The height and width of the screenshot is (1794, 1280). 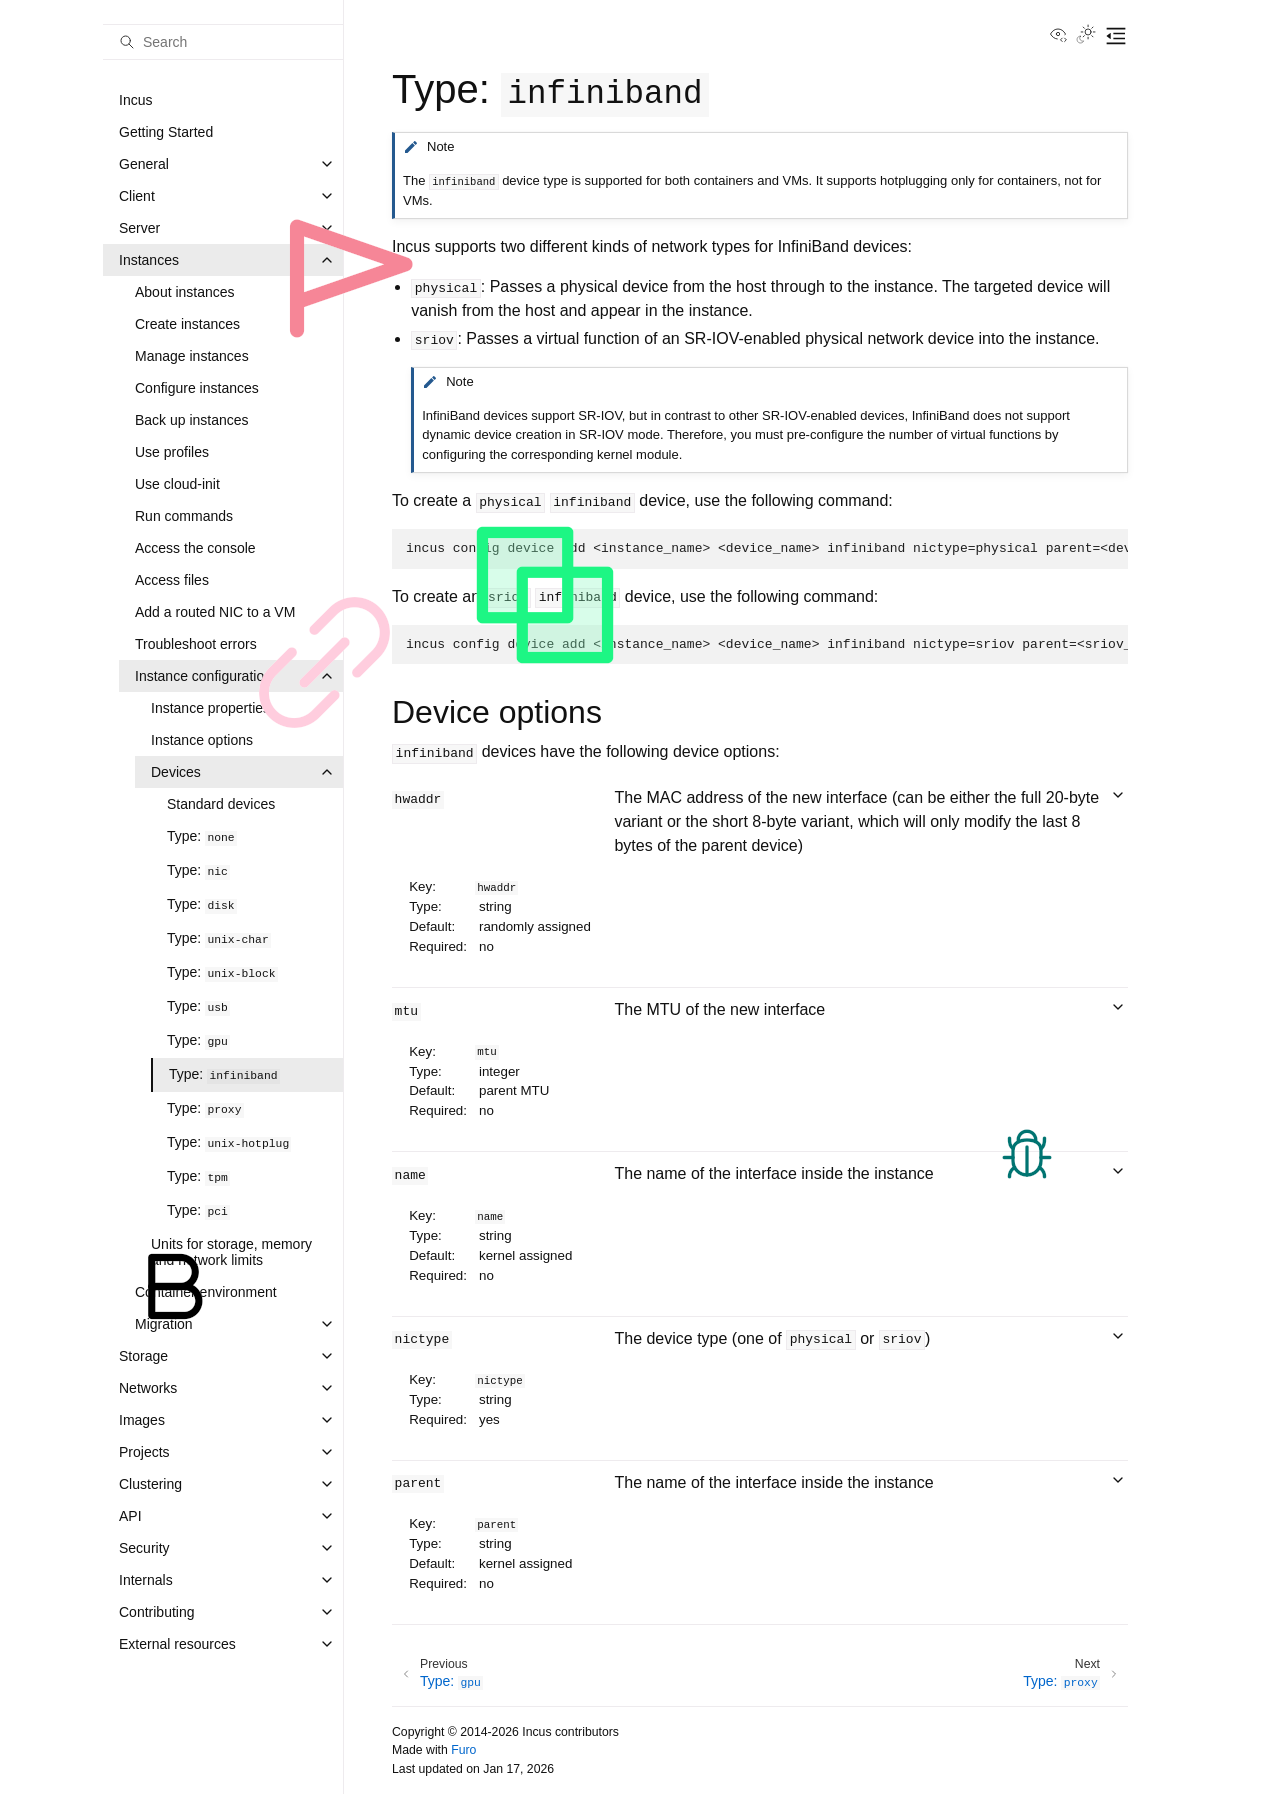 I want to click on report a bug or issue, so click(x=1027, y=1154).